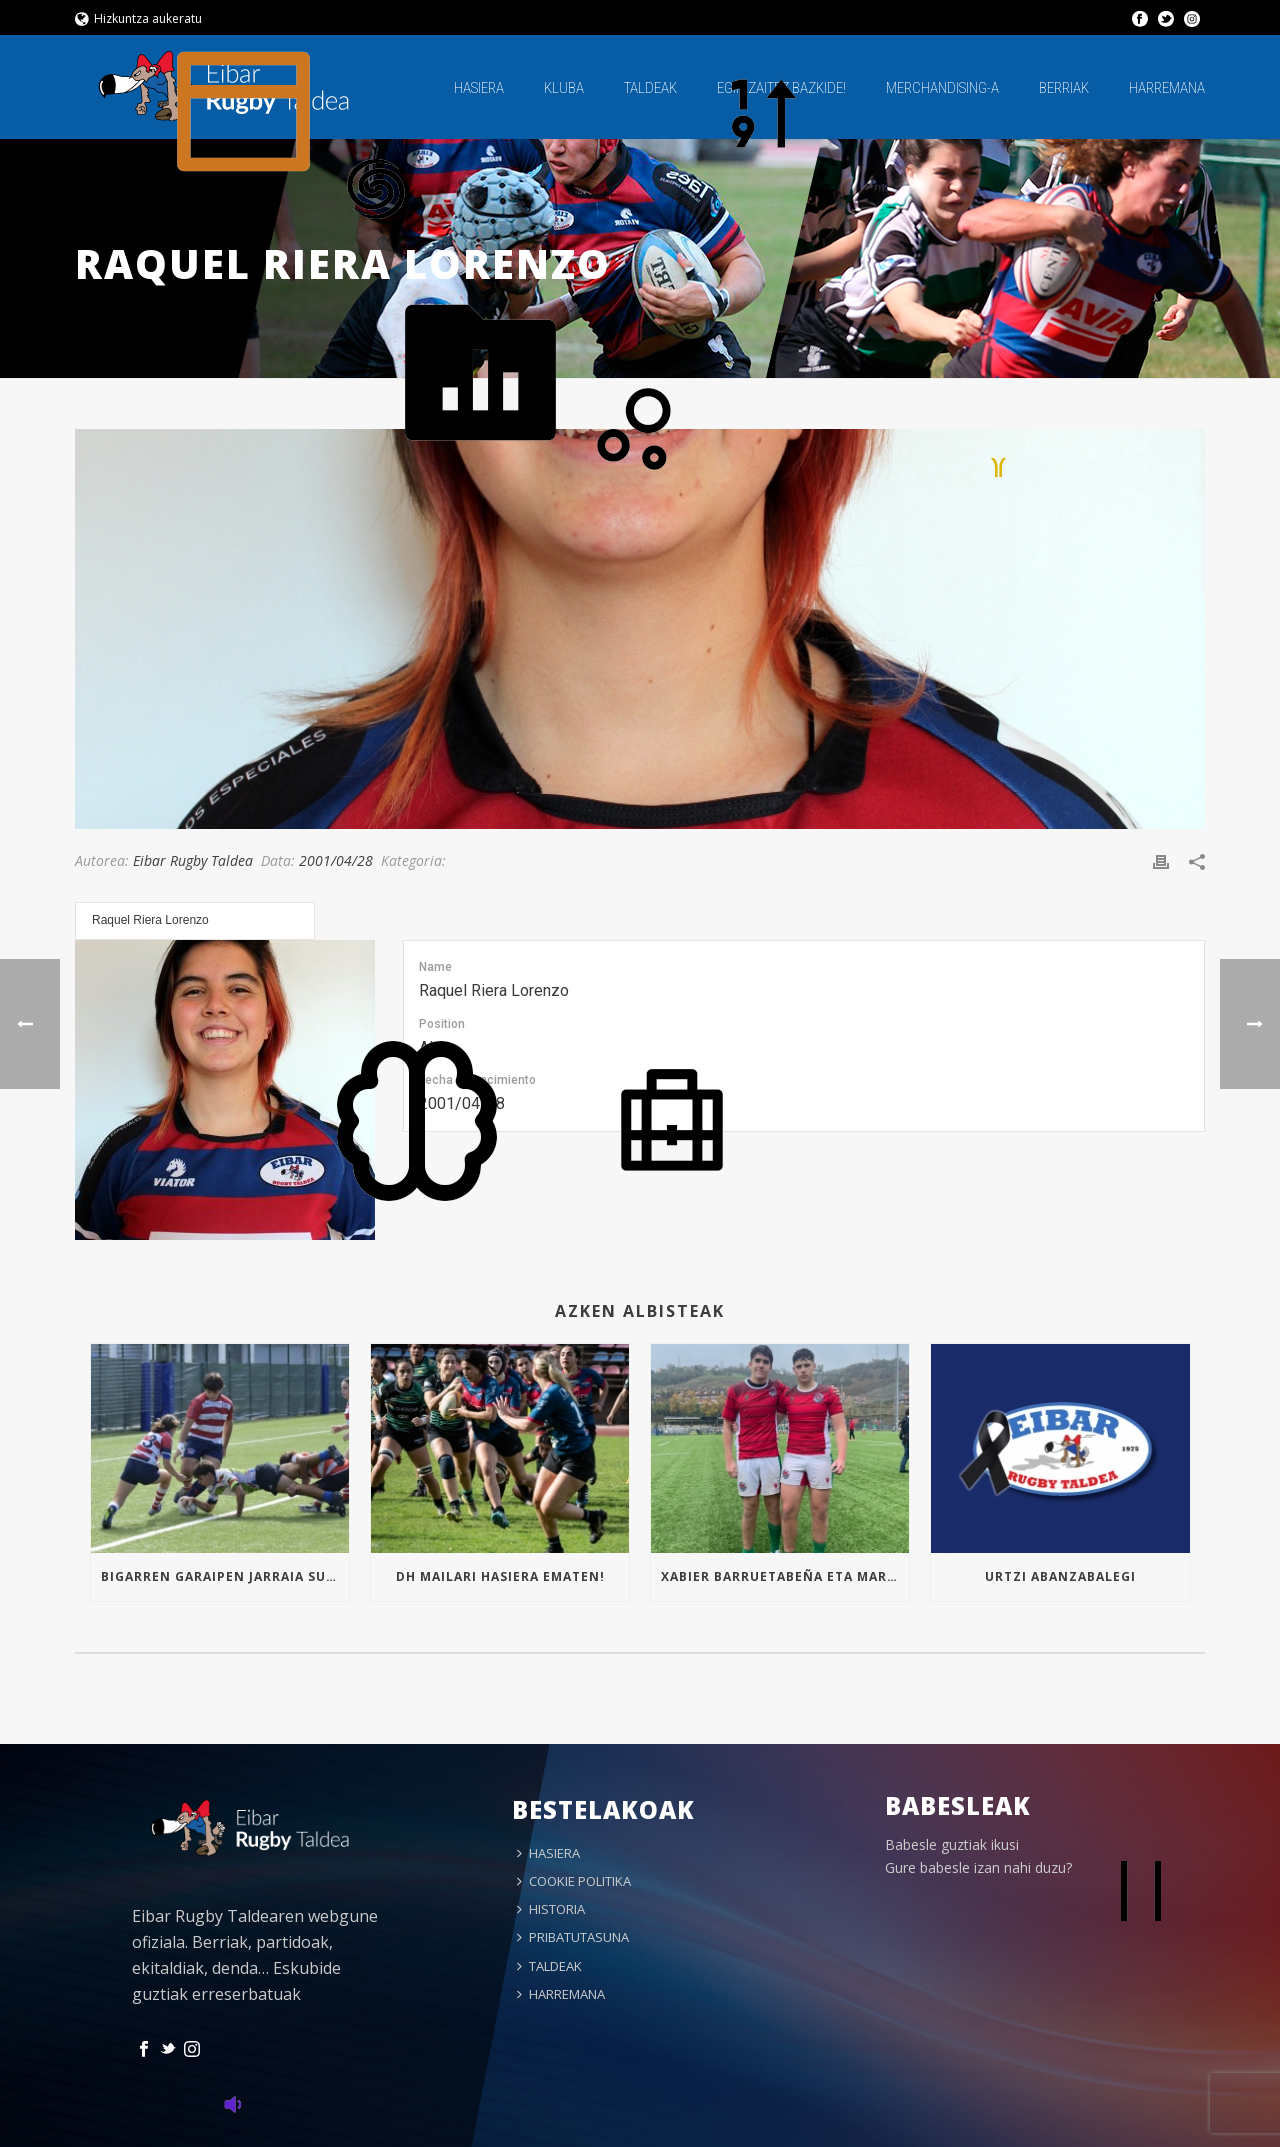 This screenshot has width=1280, height=2147. I want to click on view bubble chart visualization, so click(638, 429).